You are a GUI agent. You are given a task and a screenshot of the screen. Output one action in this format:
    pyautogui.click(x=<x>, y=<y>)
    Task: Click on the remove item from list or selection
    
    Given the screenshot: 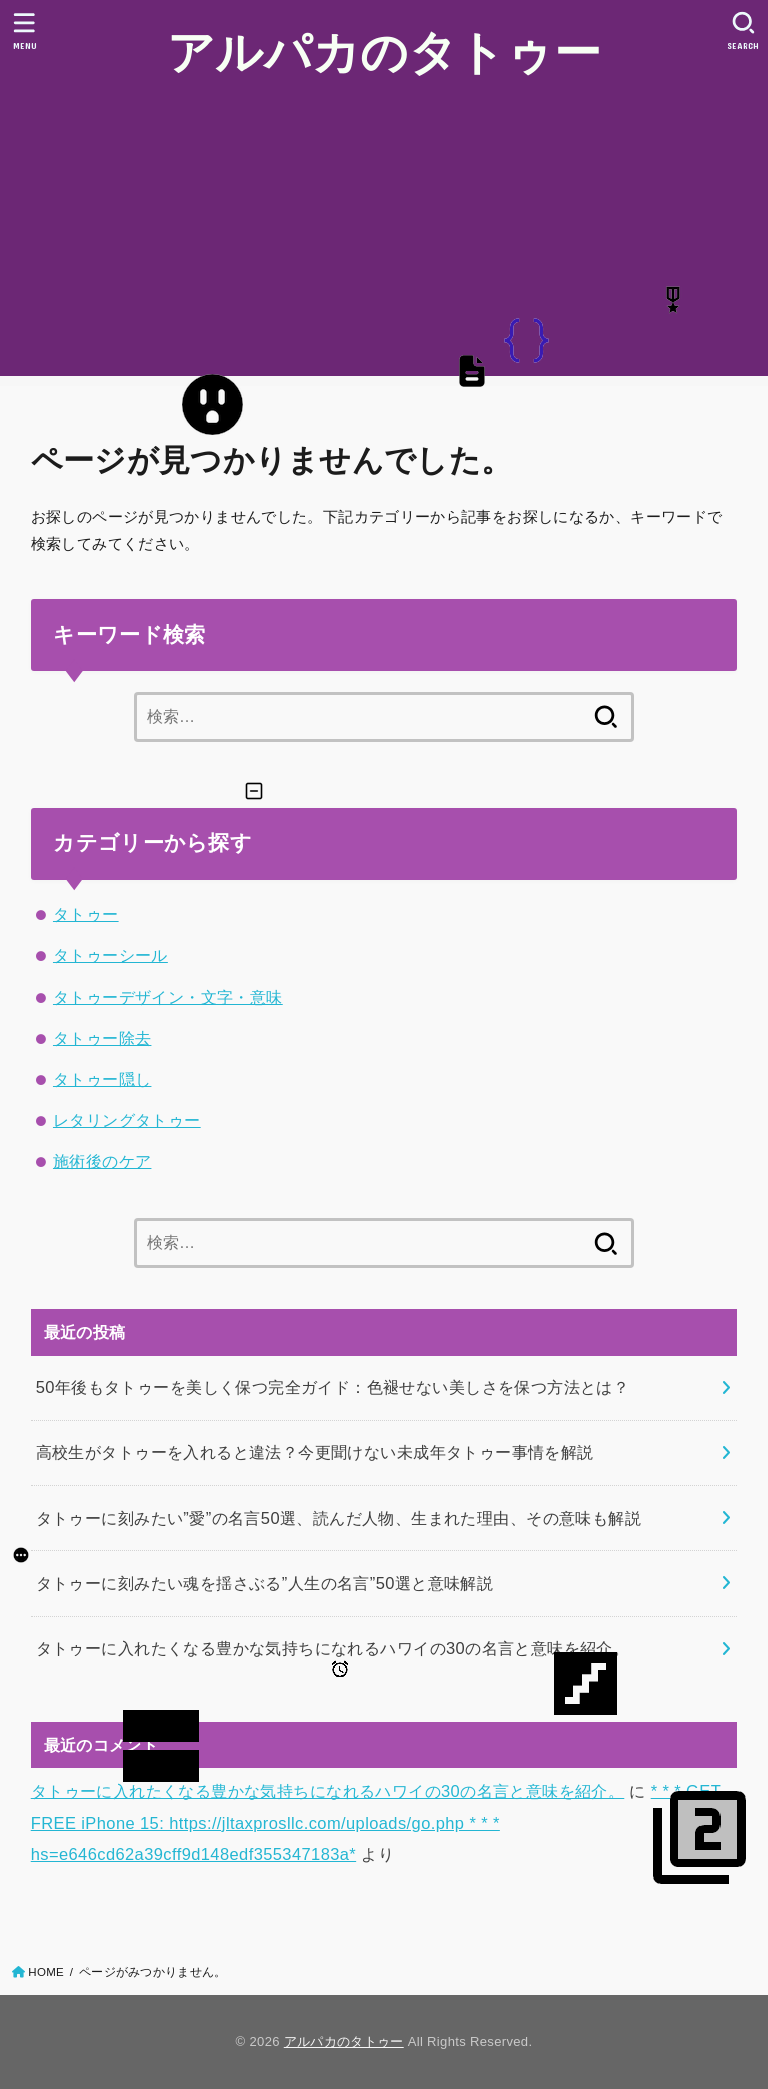 What is the action you would take?
    pyautogui.click(x=254, y=791)
    